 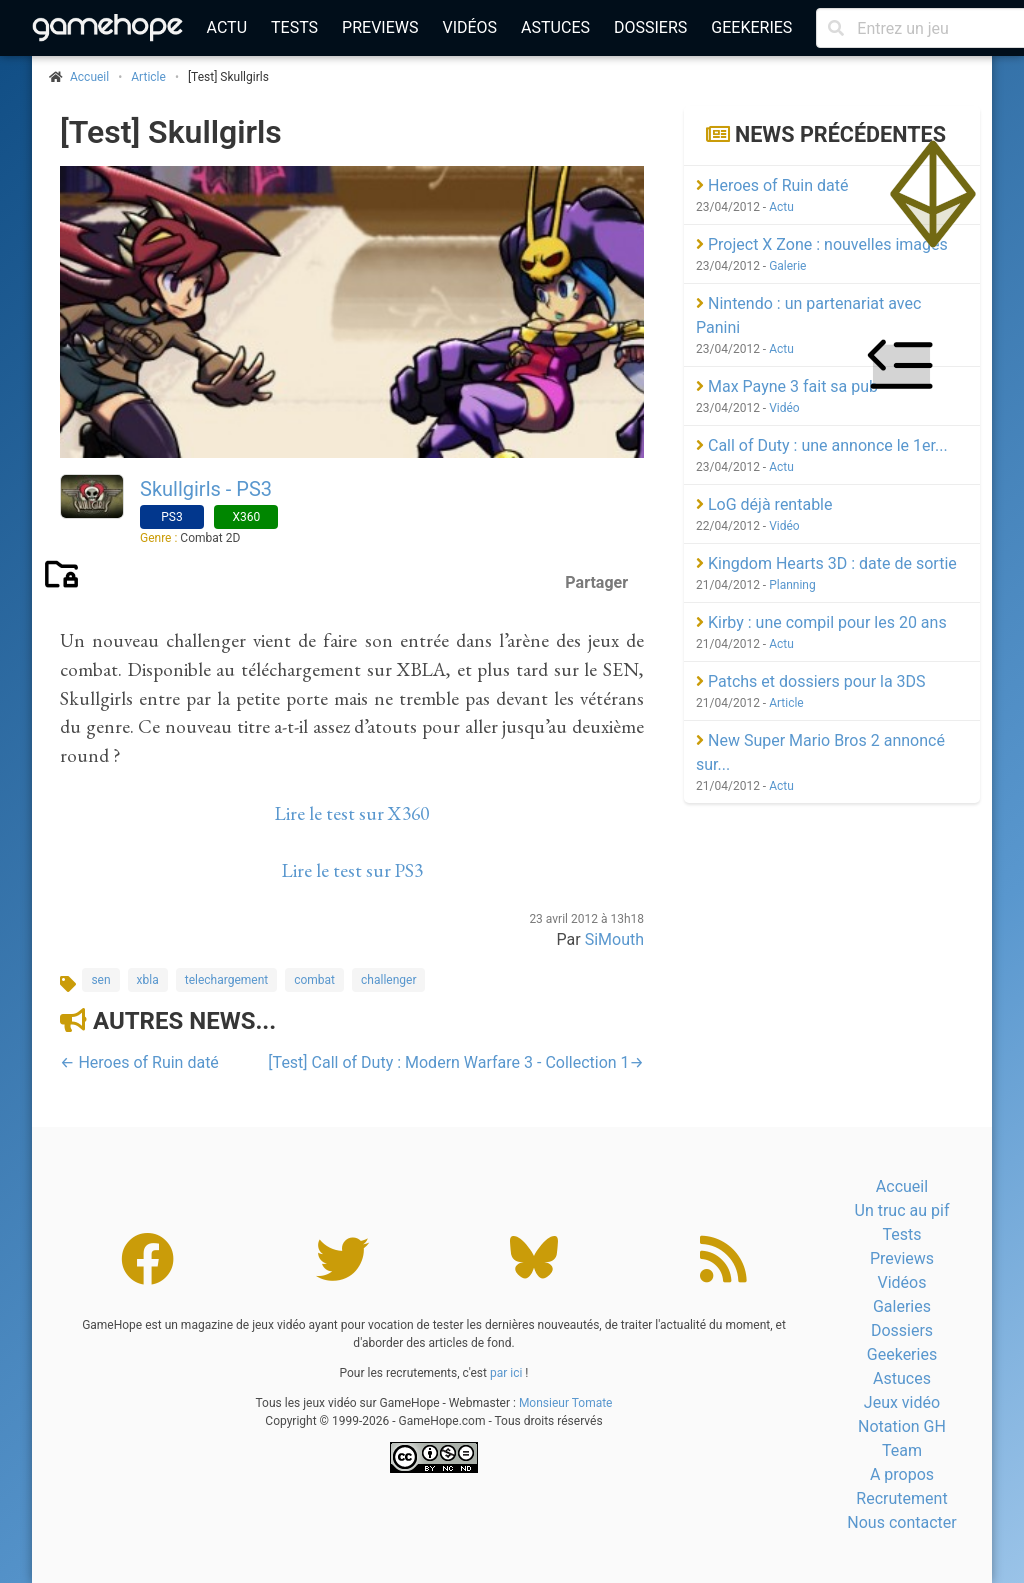 I want to click on view ethereum wallet or balance, so click(x=933, y=194).